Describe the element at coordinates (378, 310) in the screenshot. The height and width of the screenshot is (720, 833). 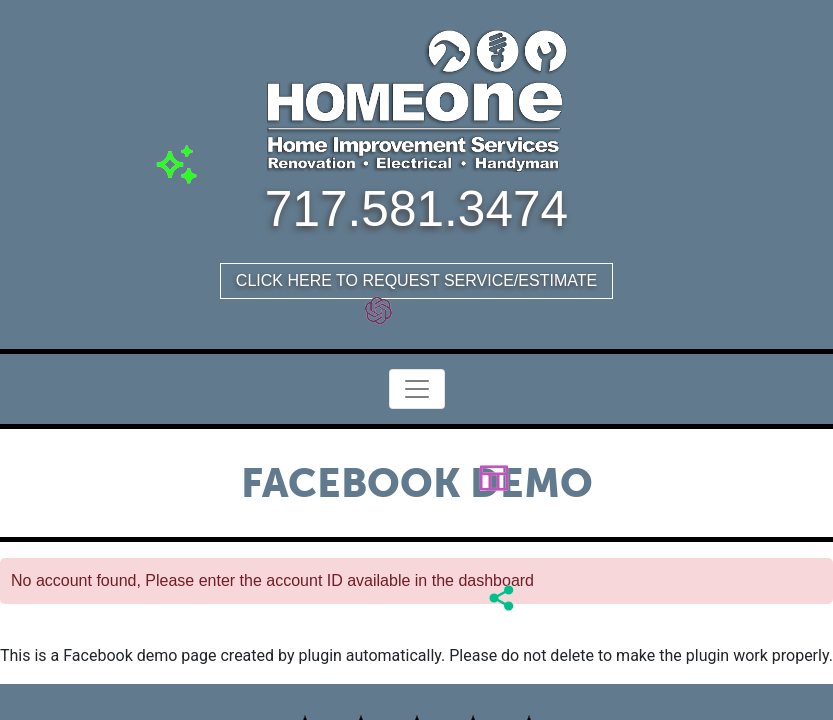
I see `open OpenAI or ChatGPT app` at that location.